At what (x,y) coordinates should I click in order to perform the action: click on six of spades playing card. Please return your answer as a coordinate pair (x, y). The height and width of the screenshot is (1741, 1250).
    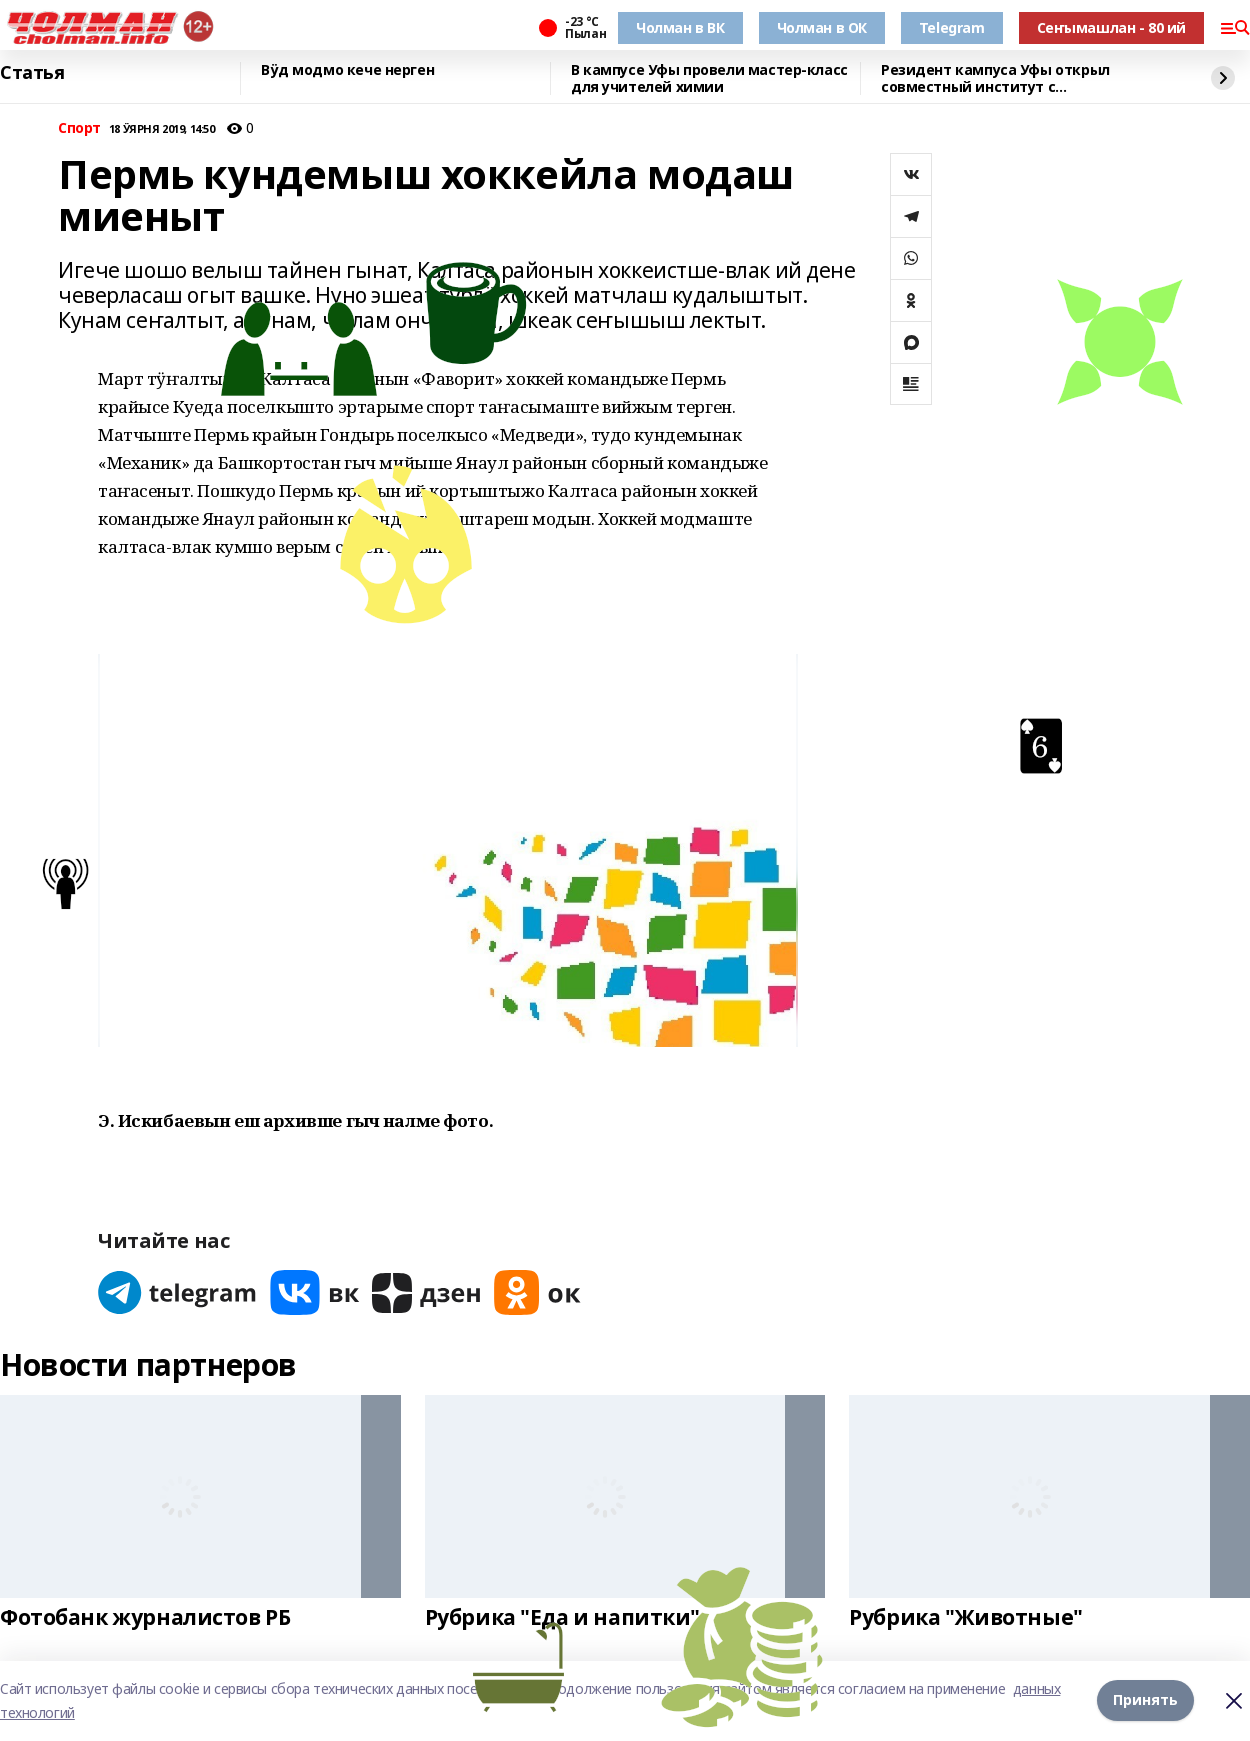
    Looking at the image, I should click on (1041, 746).